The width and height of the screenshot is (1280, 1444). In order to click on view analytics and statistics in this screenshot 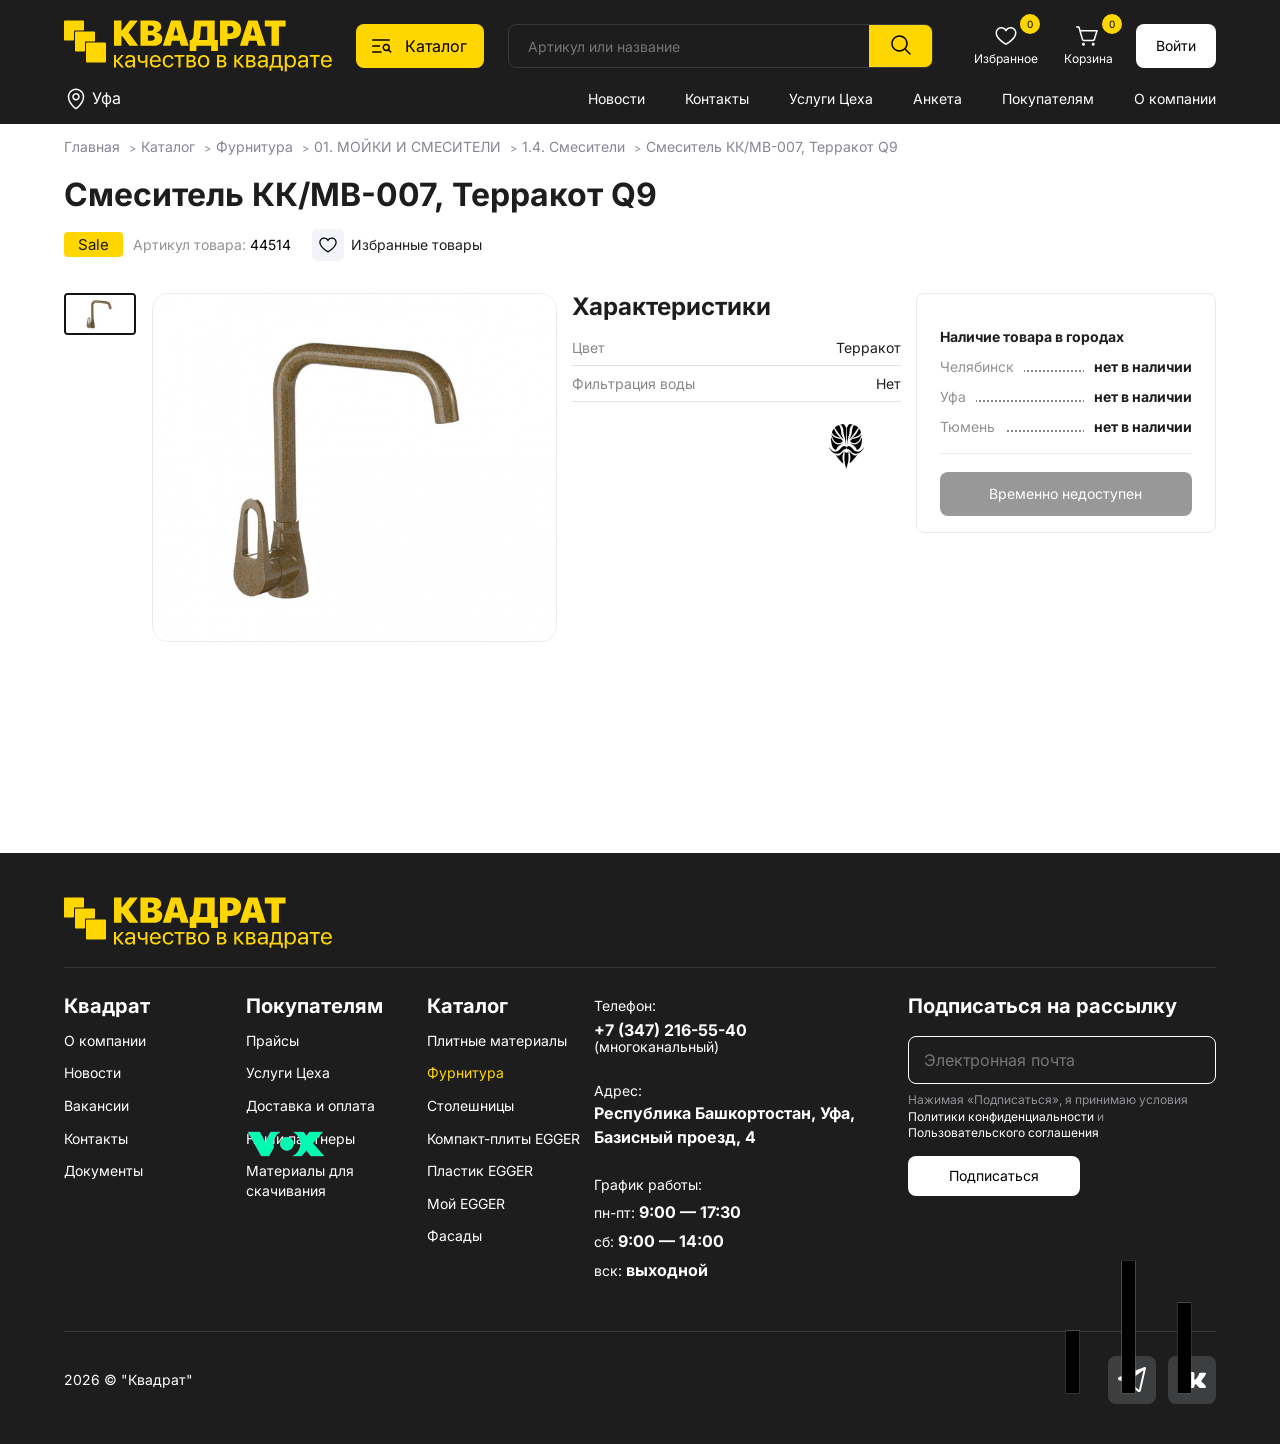, I will do `click(1128, 1330)`.